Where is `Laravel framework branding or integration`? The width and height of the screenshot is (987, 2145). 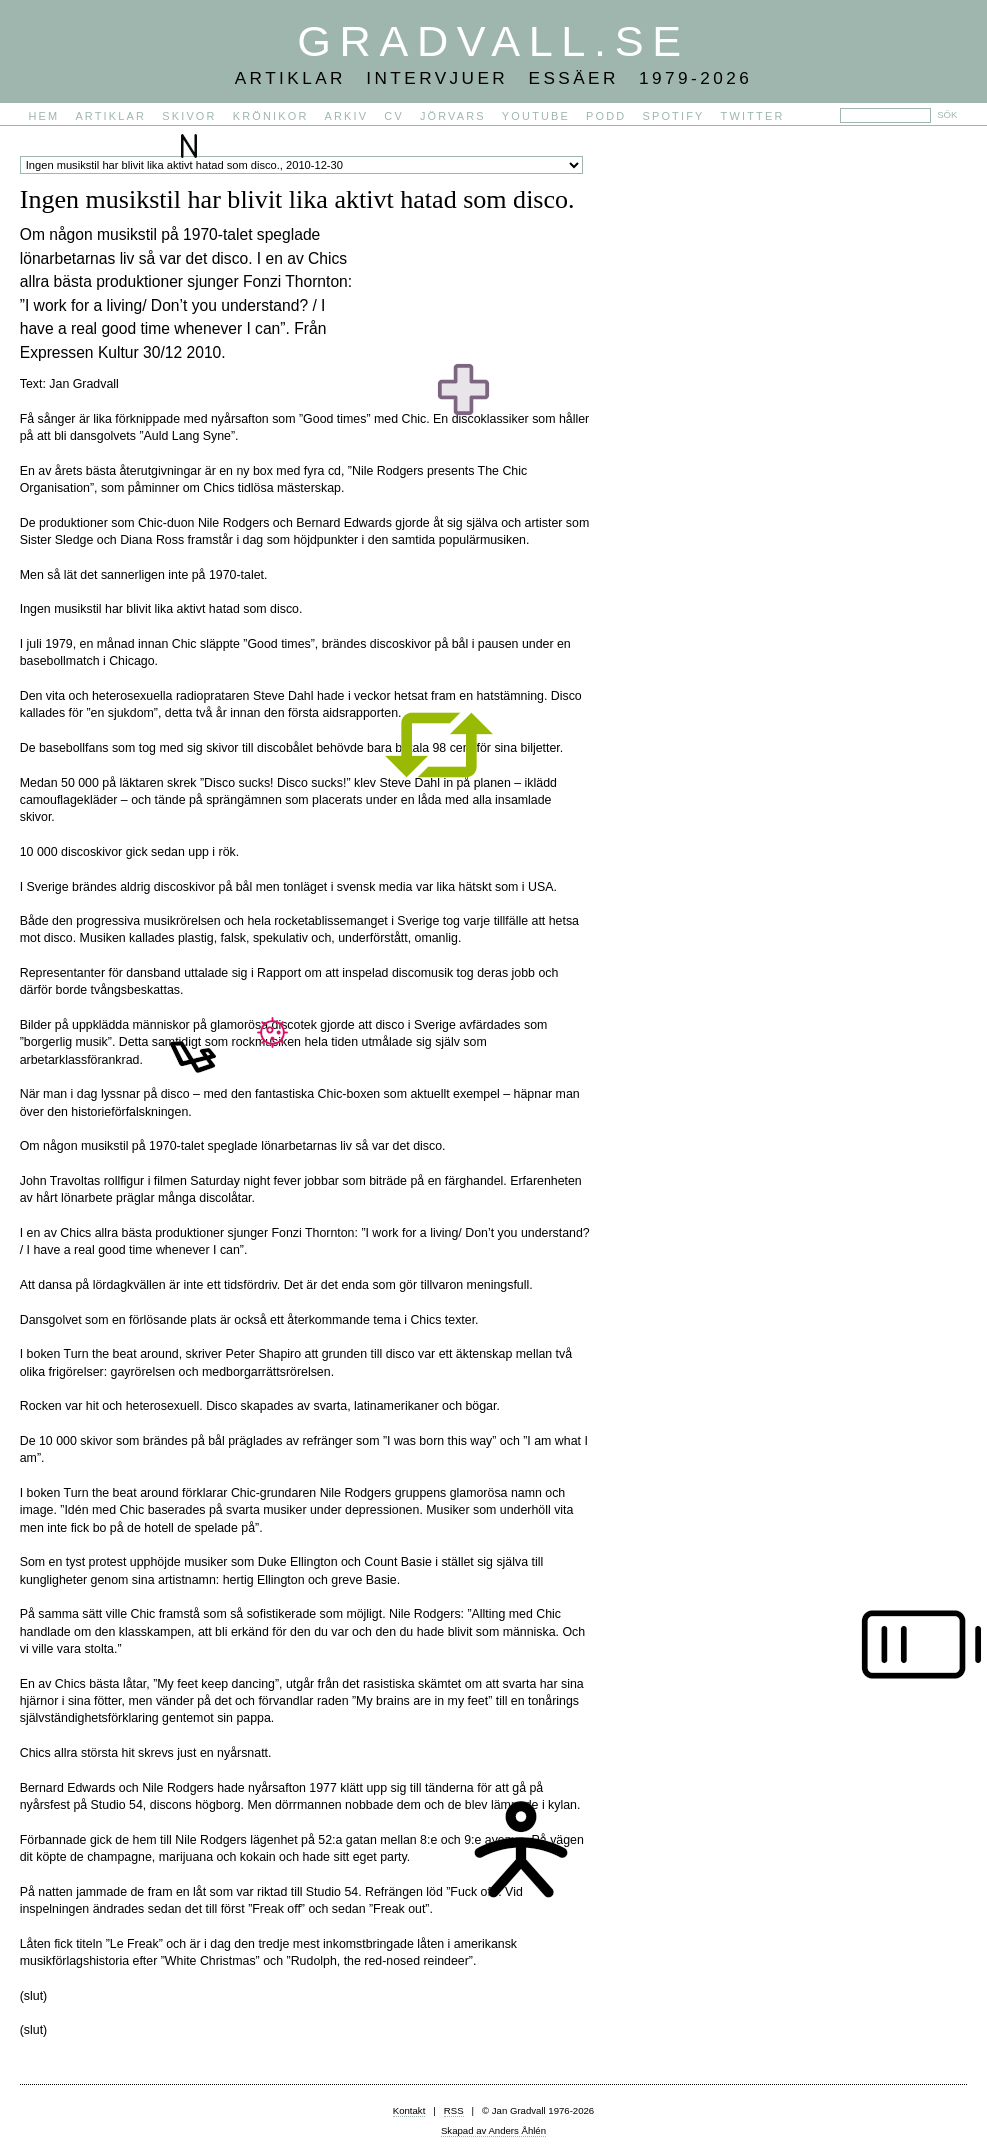
Laravel framework branding or integration is located at coordinates (193, 1057).